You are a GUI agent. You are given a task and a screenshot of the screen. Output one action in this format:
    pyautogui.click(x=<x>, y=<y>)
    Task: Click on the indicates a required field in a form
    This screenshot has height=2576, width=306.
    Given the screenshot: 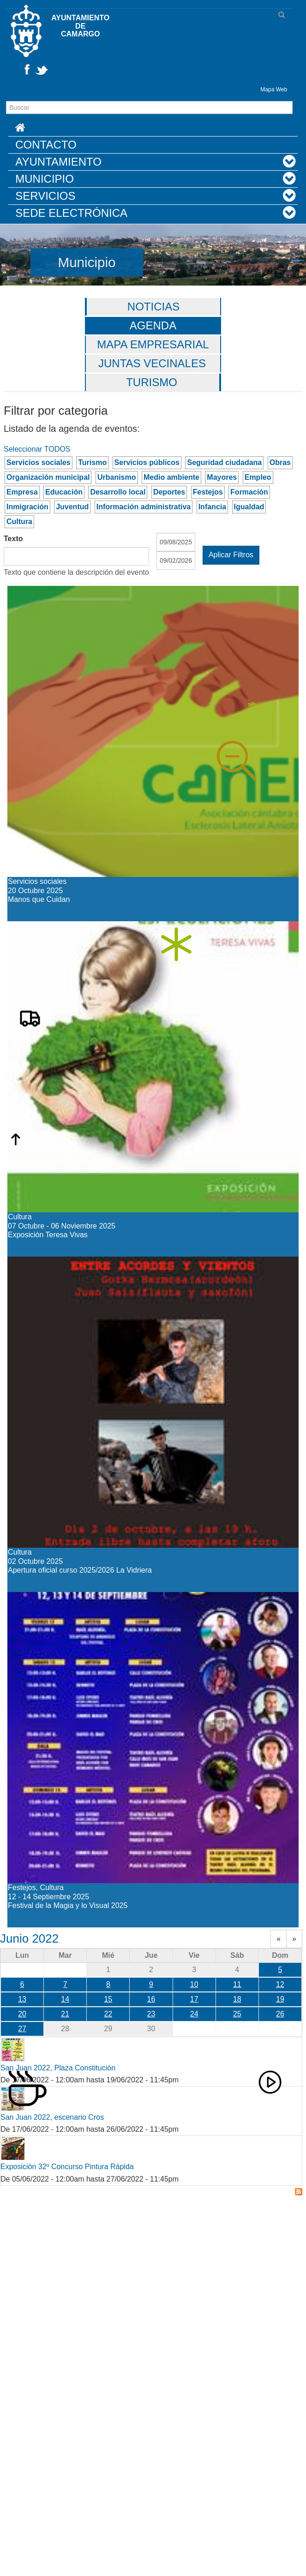 What is the action you would take?
    pyautogui.click(x=176, y=944)
    